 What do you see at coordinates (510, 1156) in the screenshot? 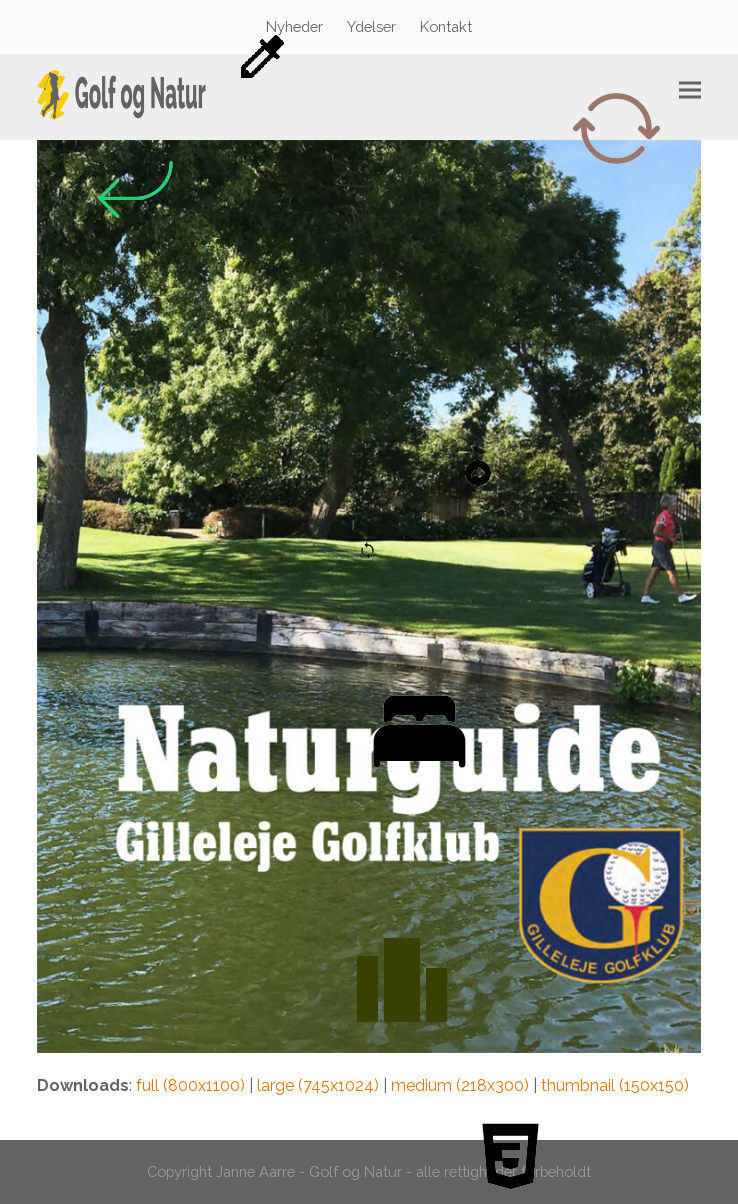
I see `CSS3 stylesheet language logo` at bounding box center [510, 1156].